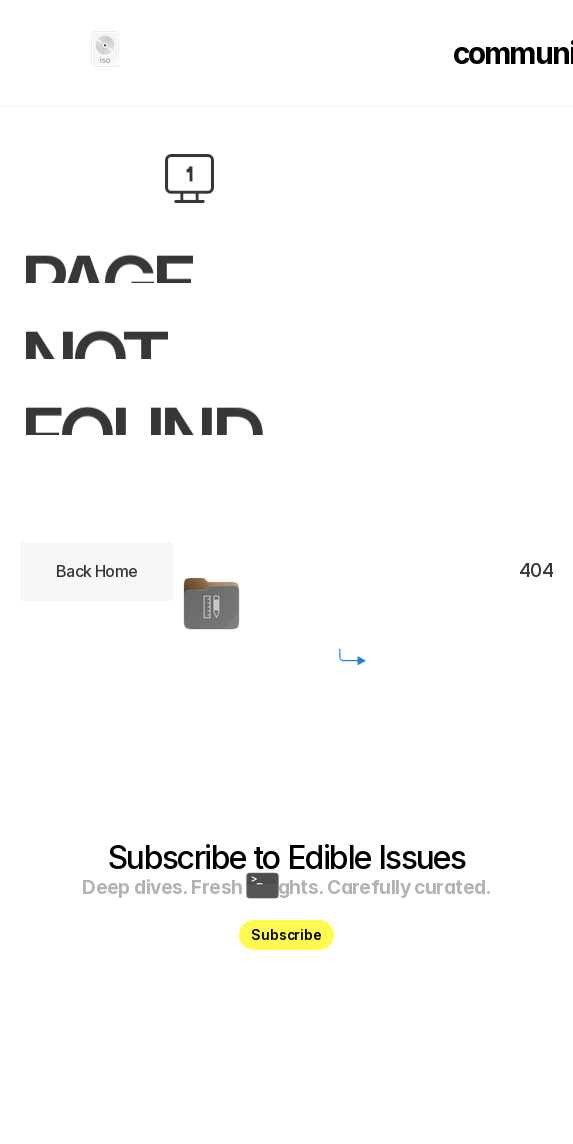 The width and height of the screenshot is (573, 1144). I want to click on access document templates folder, so click(211, 603).